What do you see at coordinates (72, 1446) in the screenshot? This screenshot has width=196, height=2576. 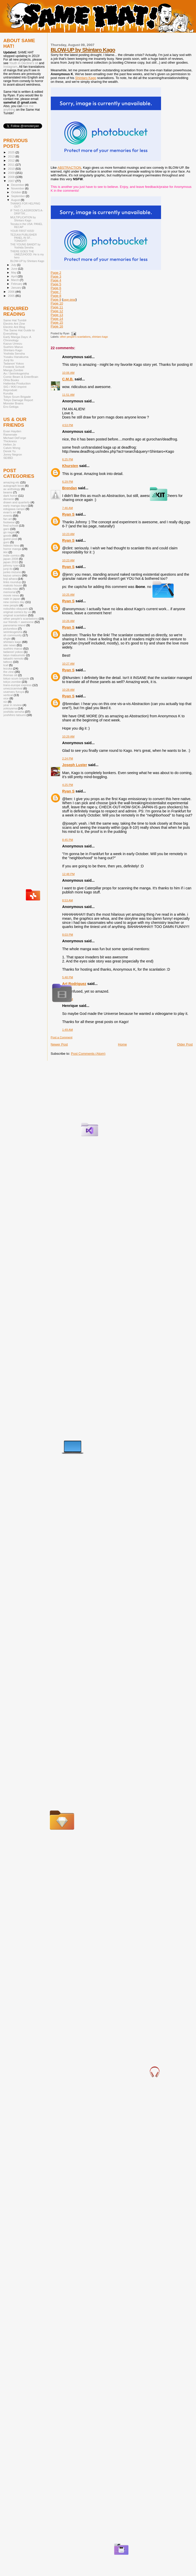 I see `select macbook pro as your device type` at bounding box center [72, 1446].